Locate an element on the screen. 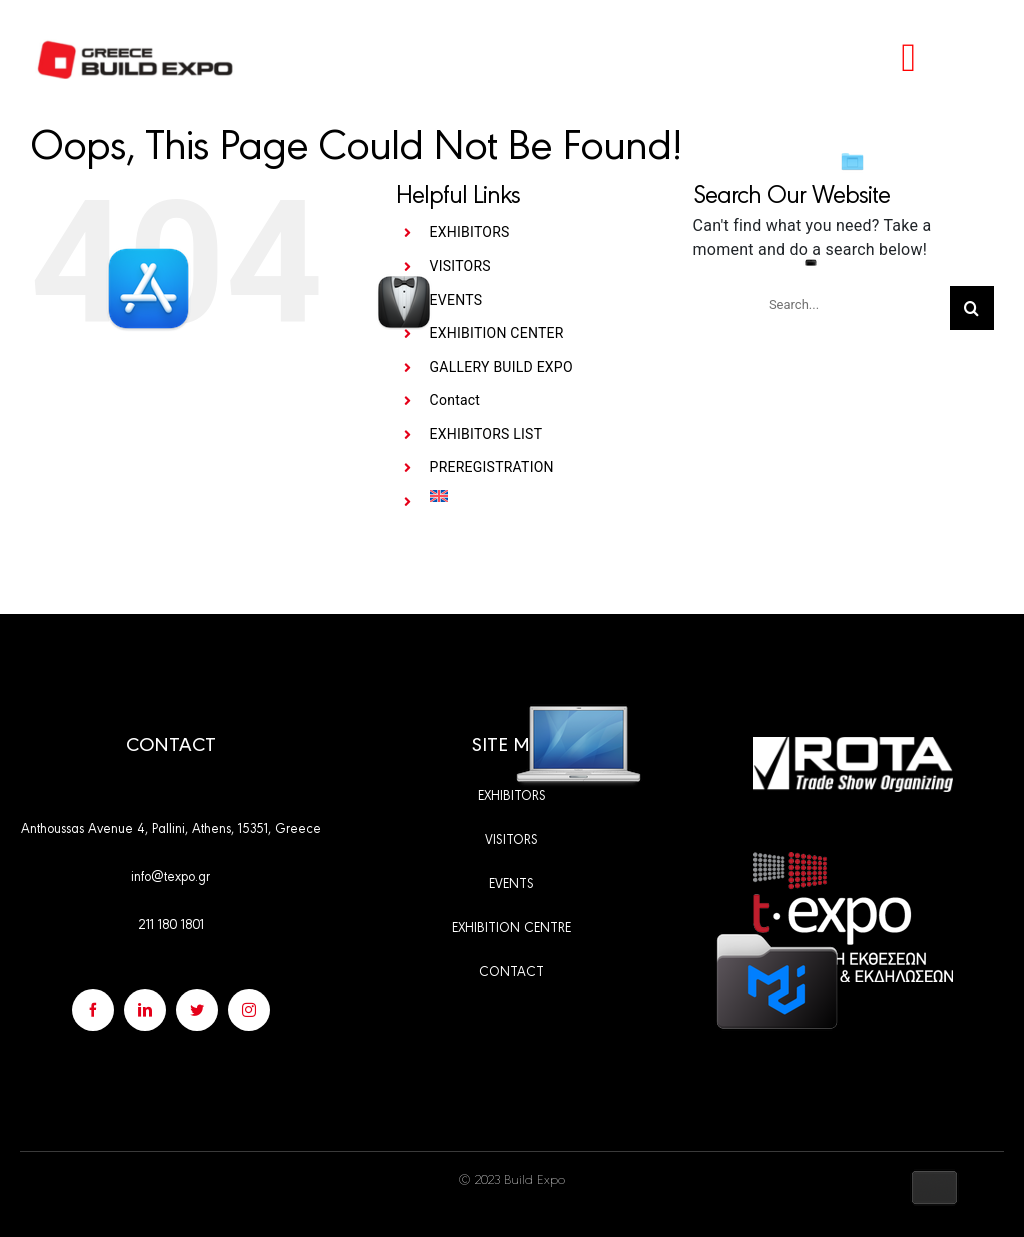 The height and width of the screenshot is (1237, 1024). apple tv 4k (3rd generation) device is located at coordinates (811, 261).